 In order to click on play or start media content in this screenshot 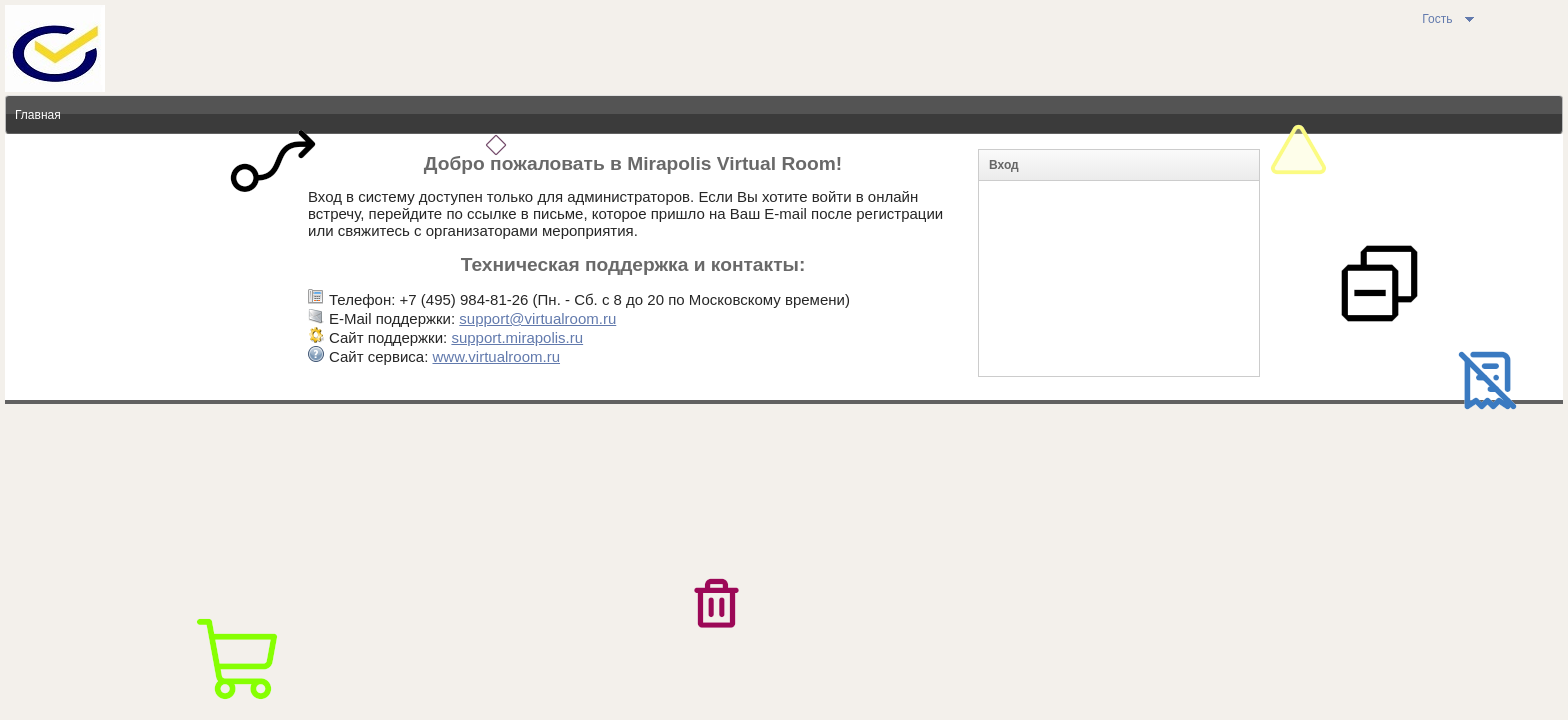, I will do `click(1298, 150)`.